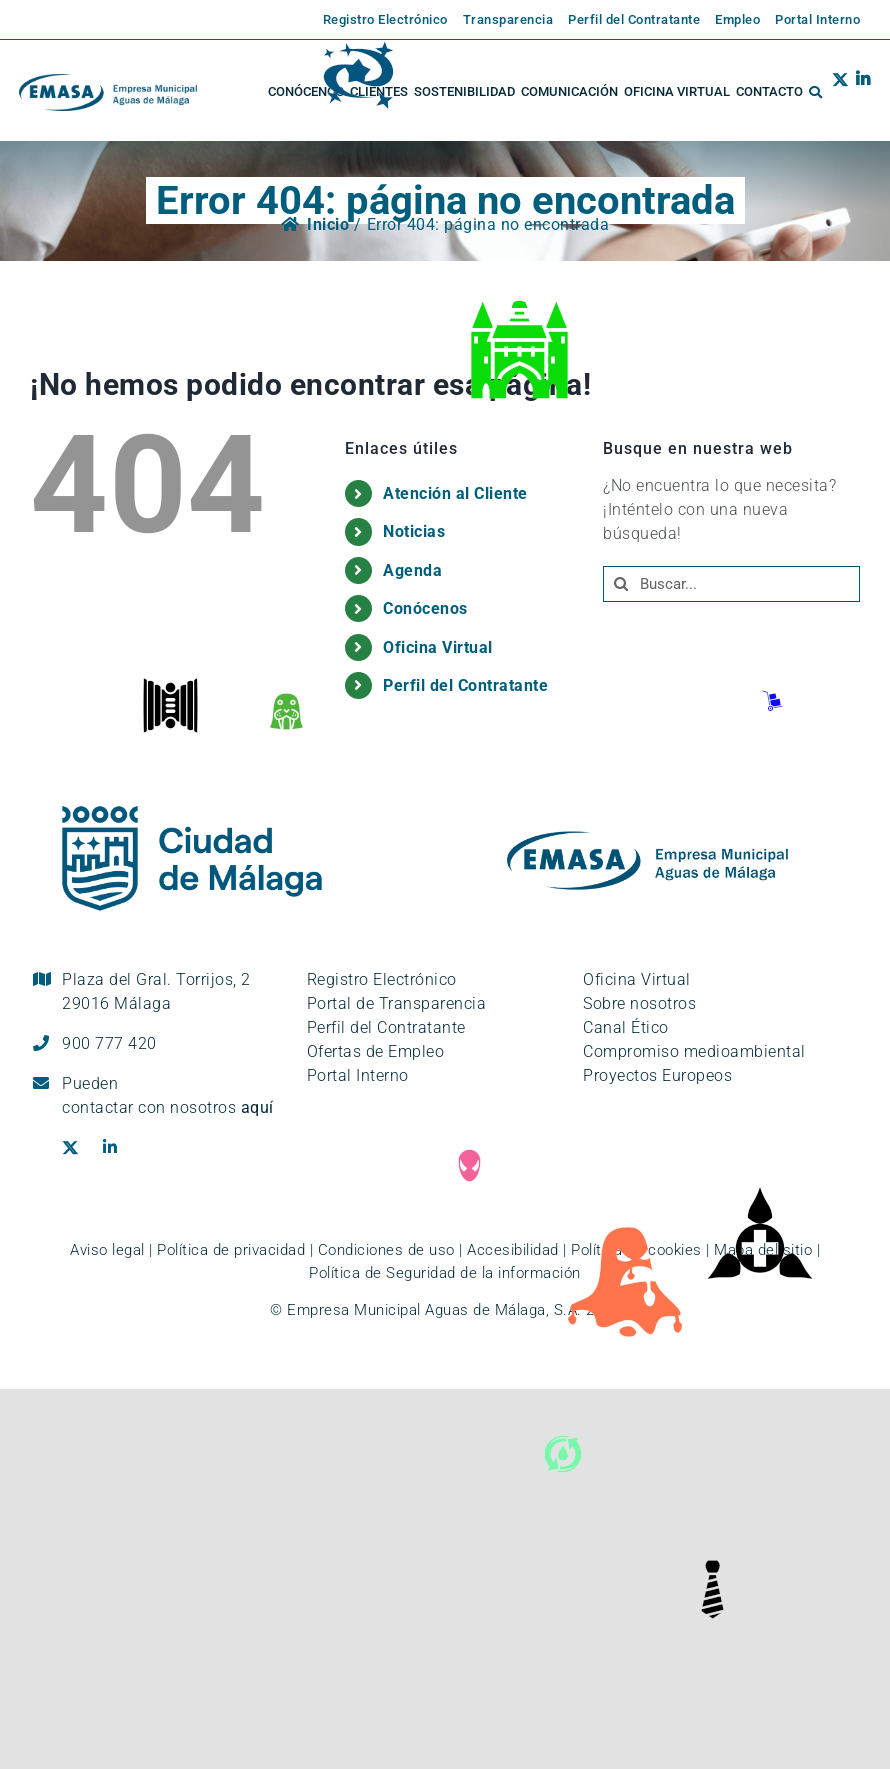 The height and width of the screenshot is (1769, 890). What do you see at coordinates (773, 700) in the screenshot?
I see `view shipping or delivery options` at bounding box center [773, 700].